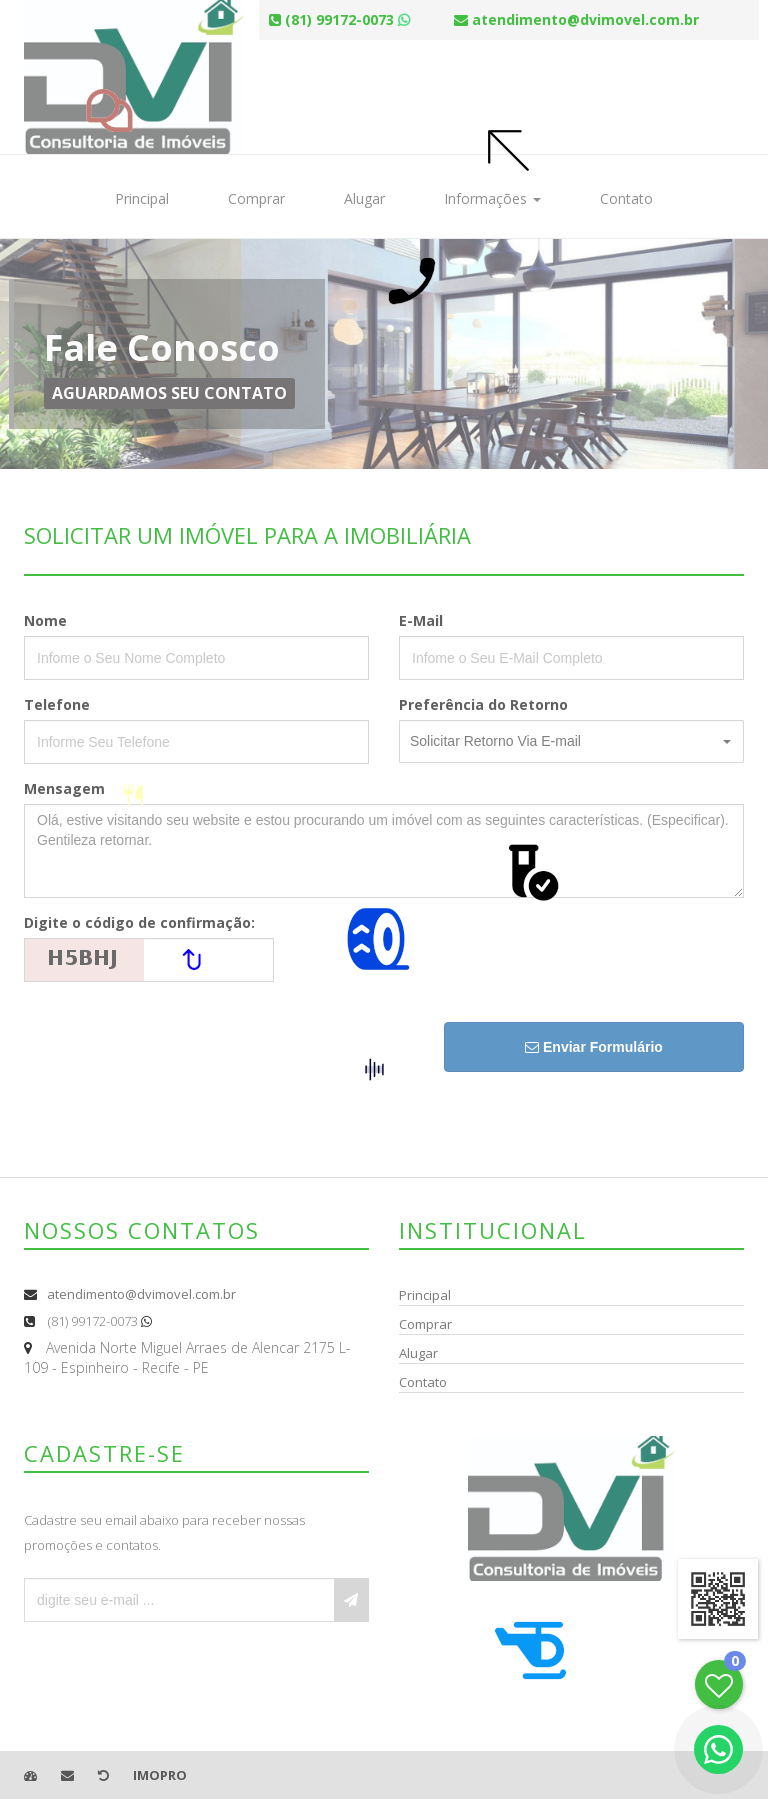 The image size is (768, 1799). Describe the element at coordinates (374, 1069) in the screenshot. I see `audio or sound visualization` at that location.